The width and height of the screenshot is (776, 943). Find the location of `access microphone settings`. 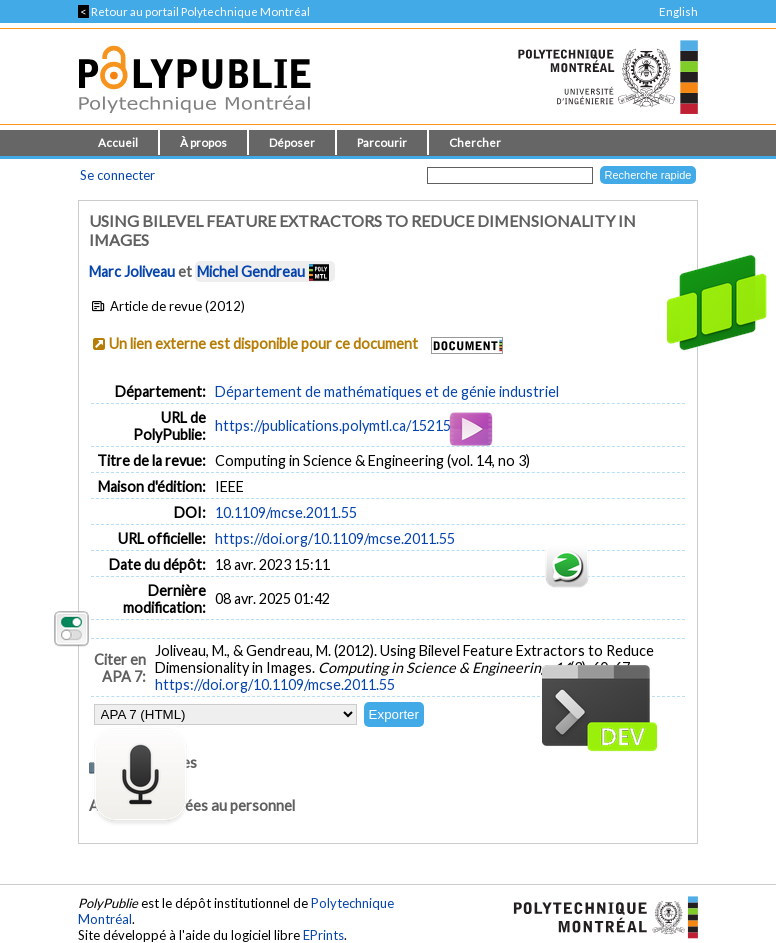

access microphone settings is located at coordinates (140, 774).